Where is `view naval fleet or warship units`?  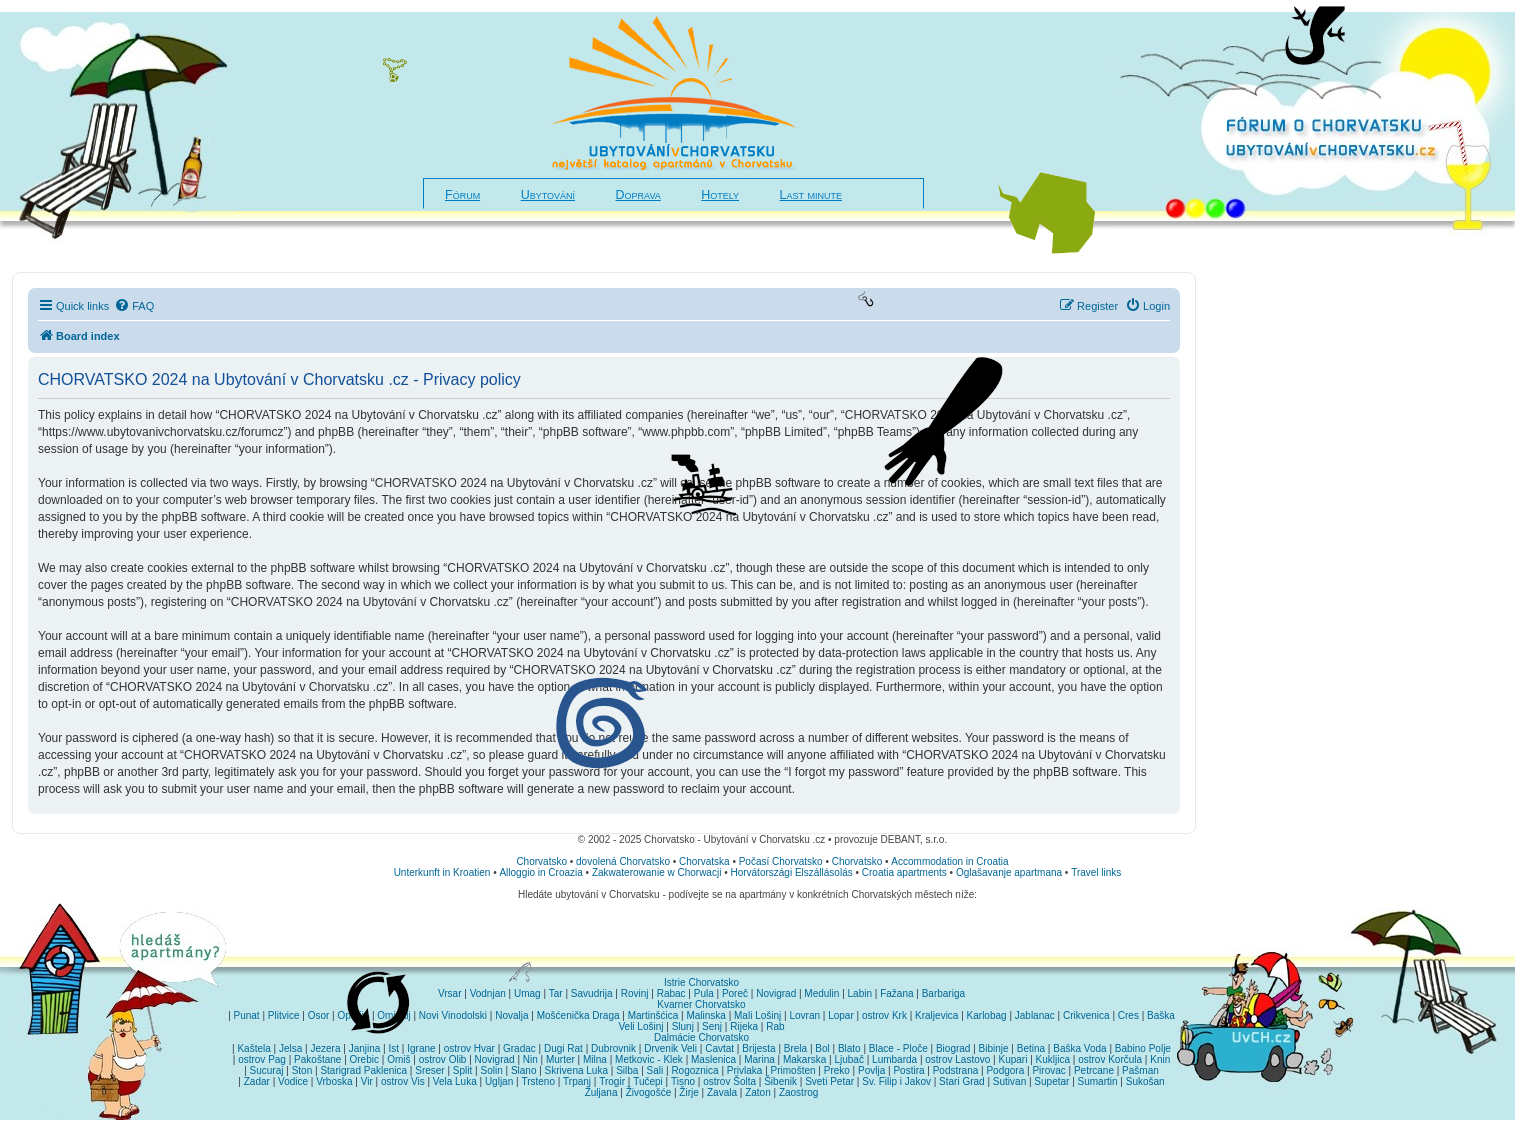 view naval fleet or warship units is located at coordinates (704, 487).